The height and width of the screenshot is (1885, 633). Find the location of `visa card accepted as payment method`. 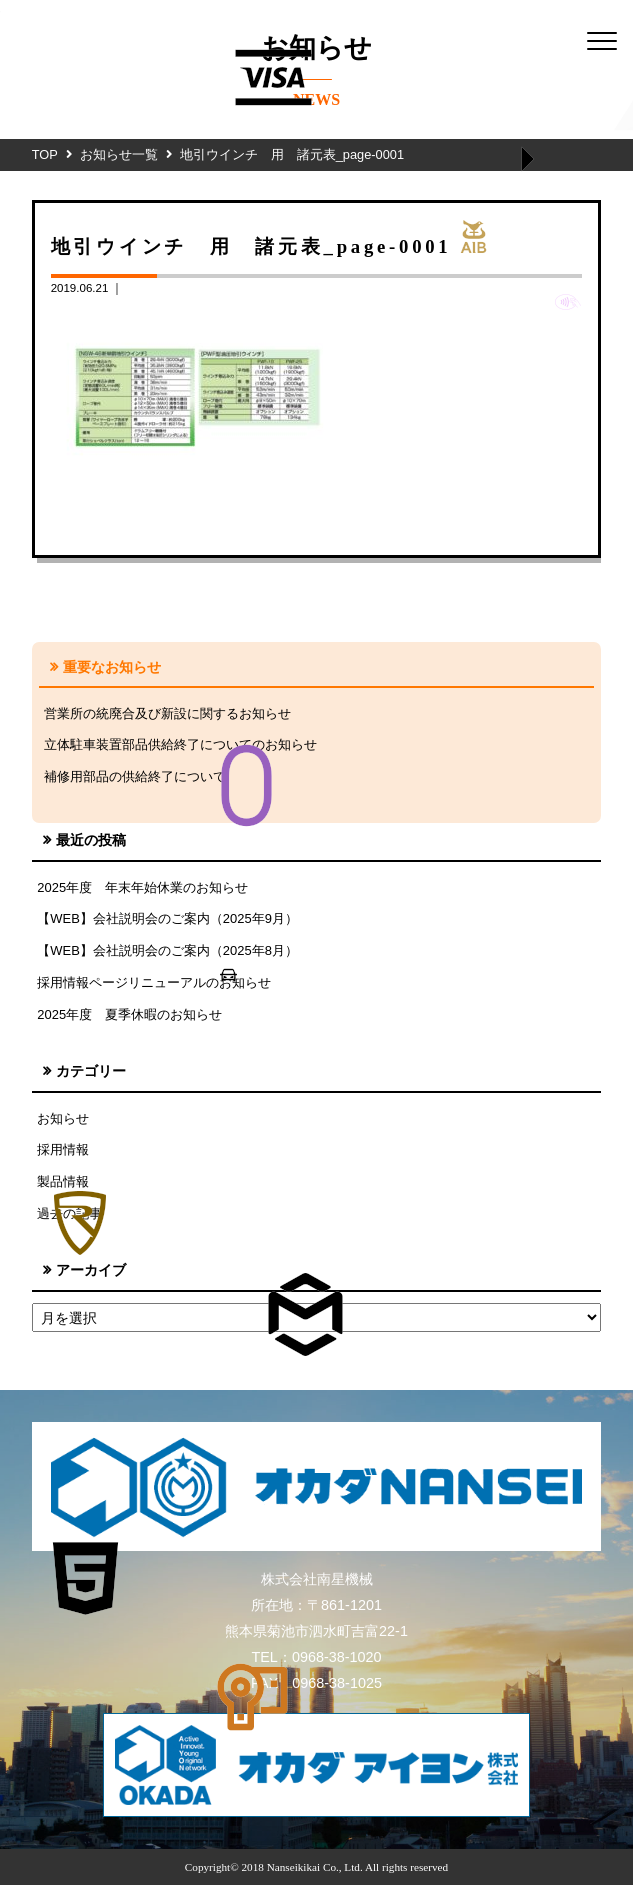

visa card accepted as payment method is located at coordinates (273, 77).